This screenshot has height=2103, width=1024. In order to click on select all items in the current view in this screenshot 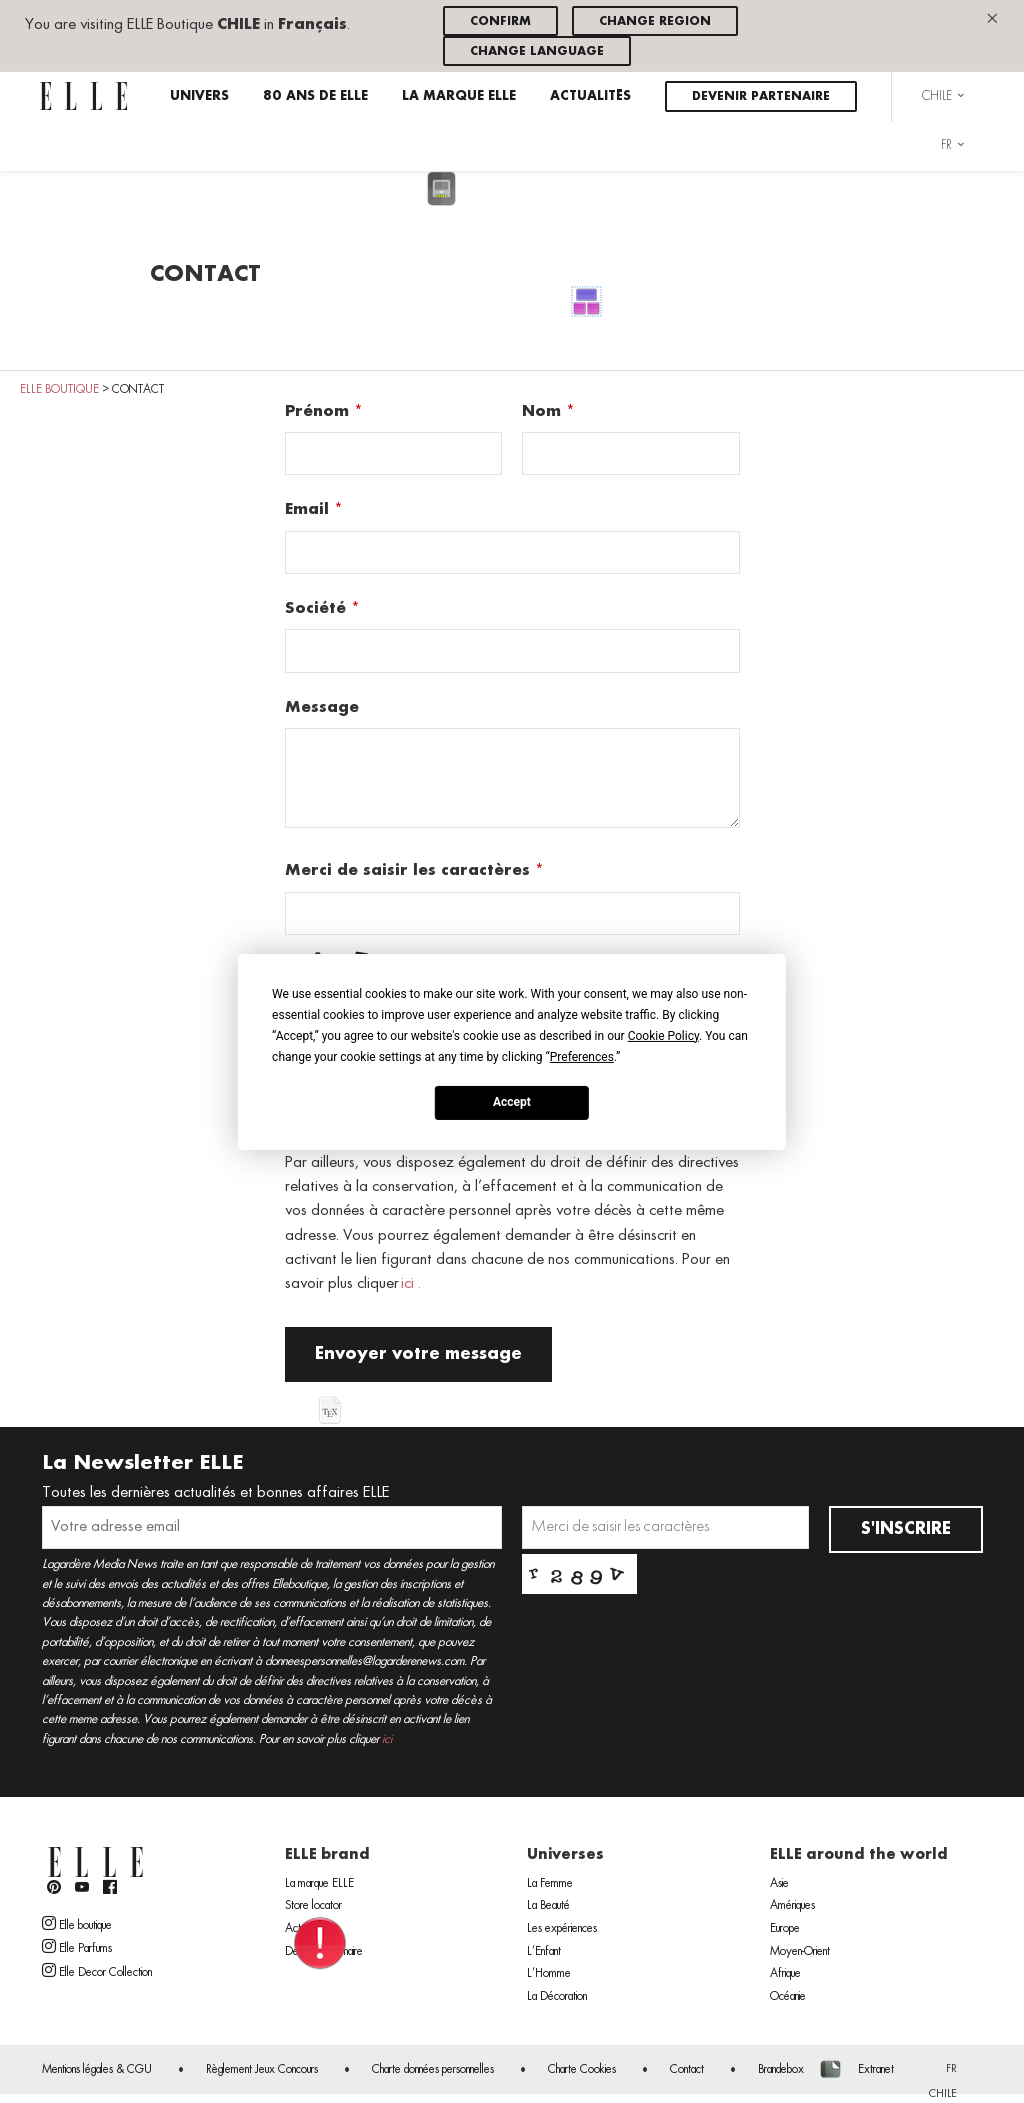, I will do `click(586, 301)`.